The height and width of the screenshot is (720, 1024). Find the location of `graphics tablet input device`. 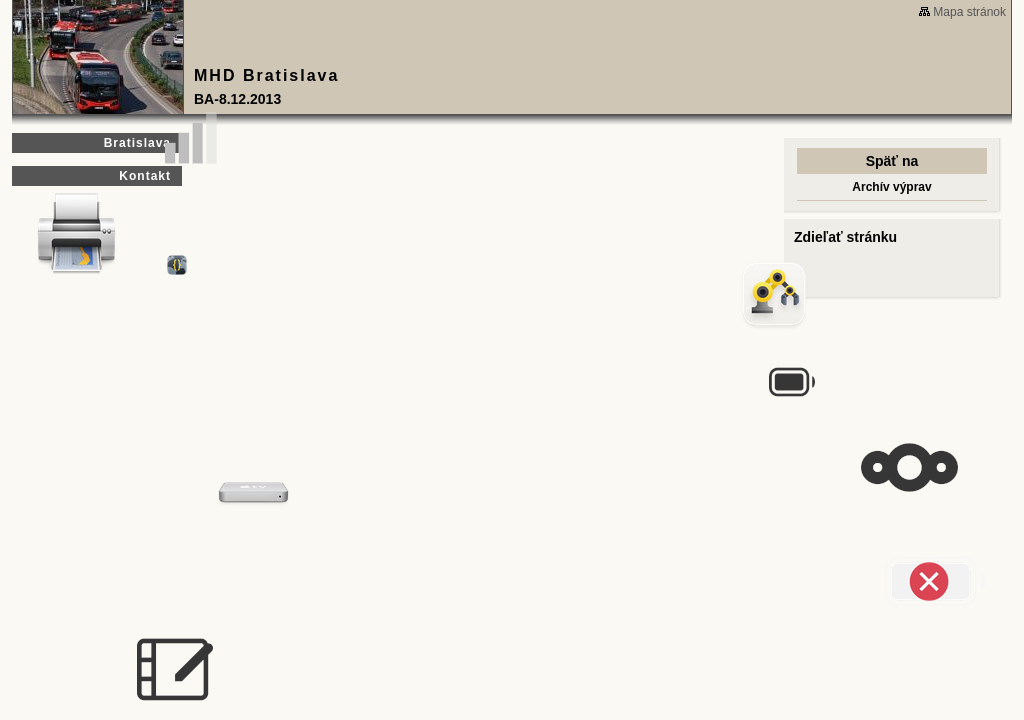

graphics tablet input device is located at coordinates (175, 667).